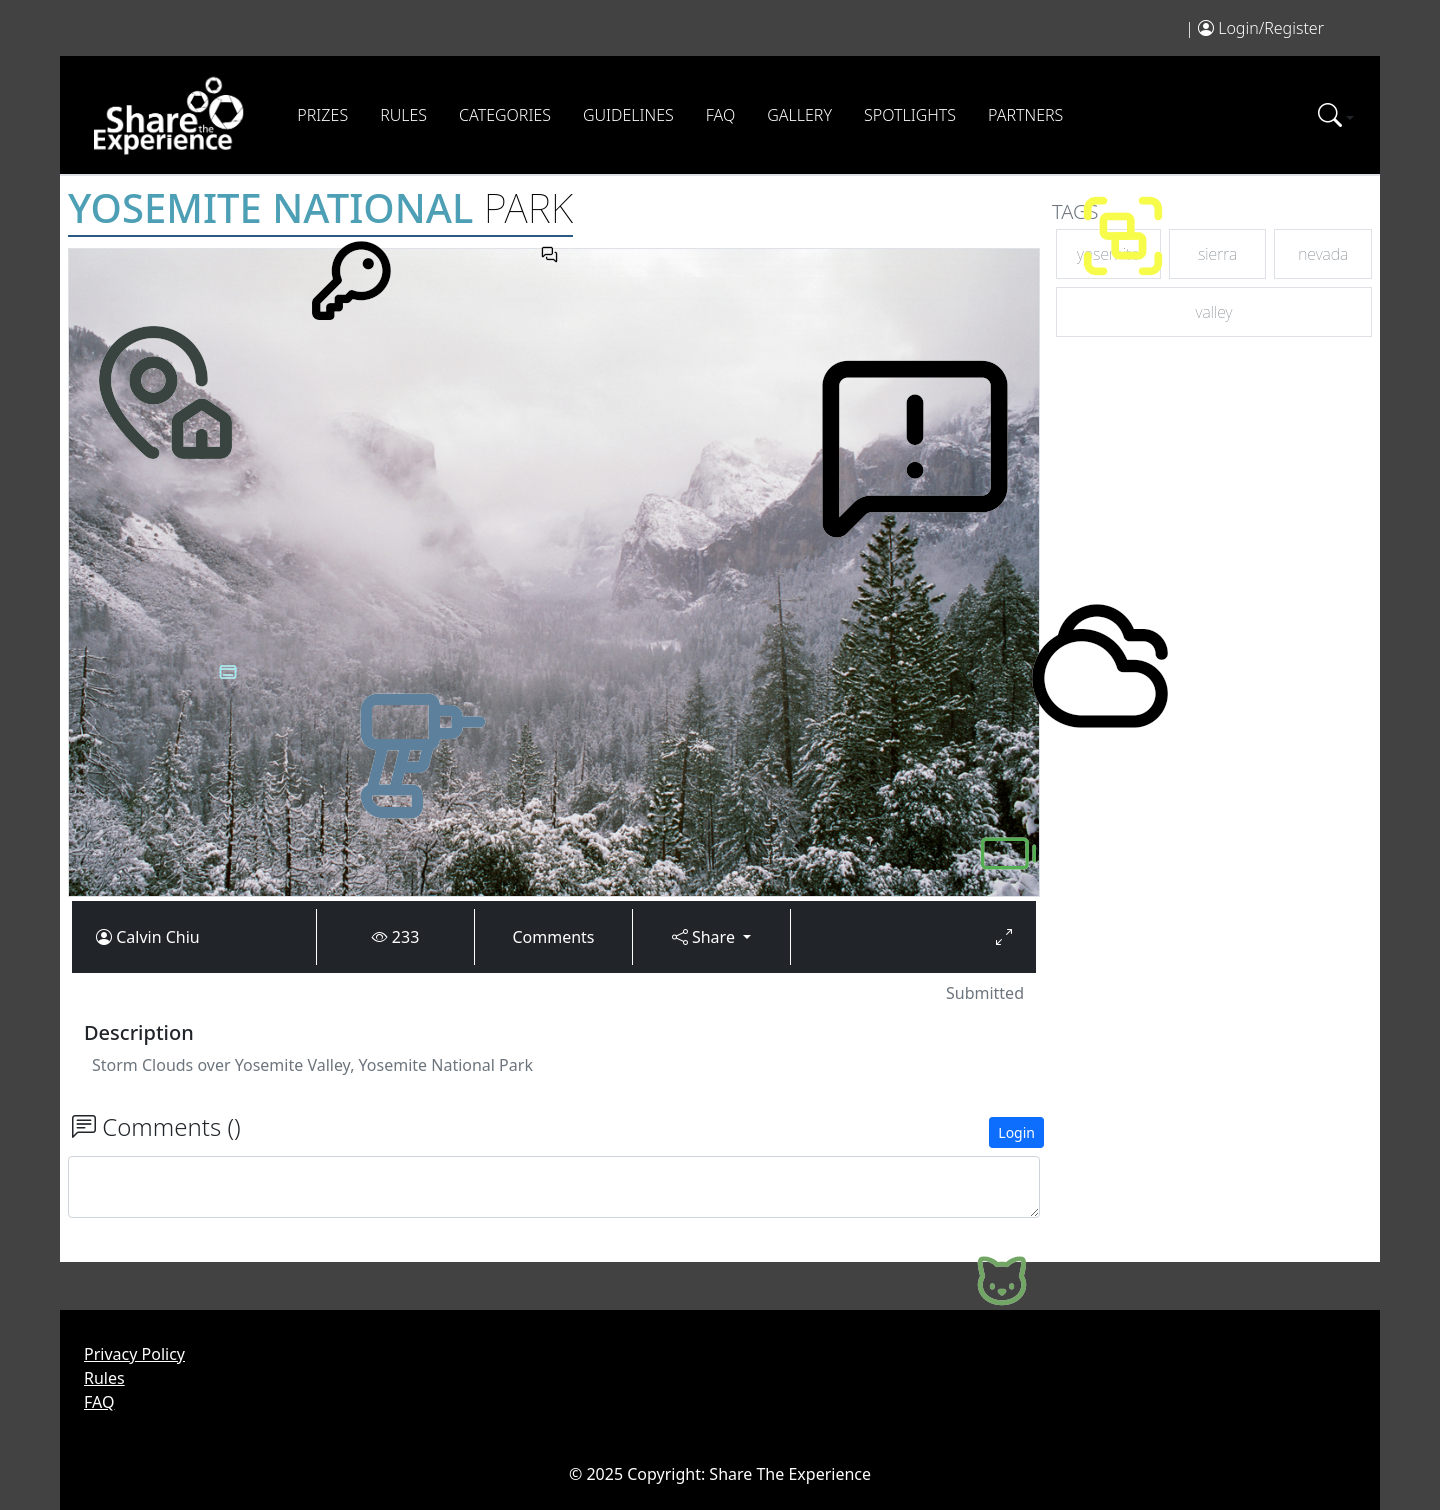 This screenshot has height=1510, width=1440. Describe the element at coordinates (1100, 666) in the screenshot. I see `indicates cloudy weather conditions` at that location.